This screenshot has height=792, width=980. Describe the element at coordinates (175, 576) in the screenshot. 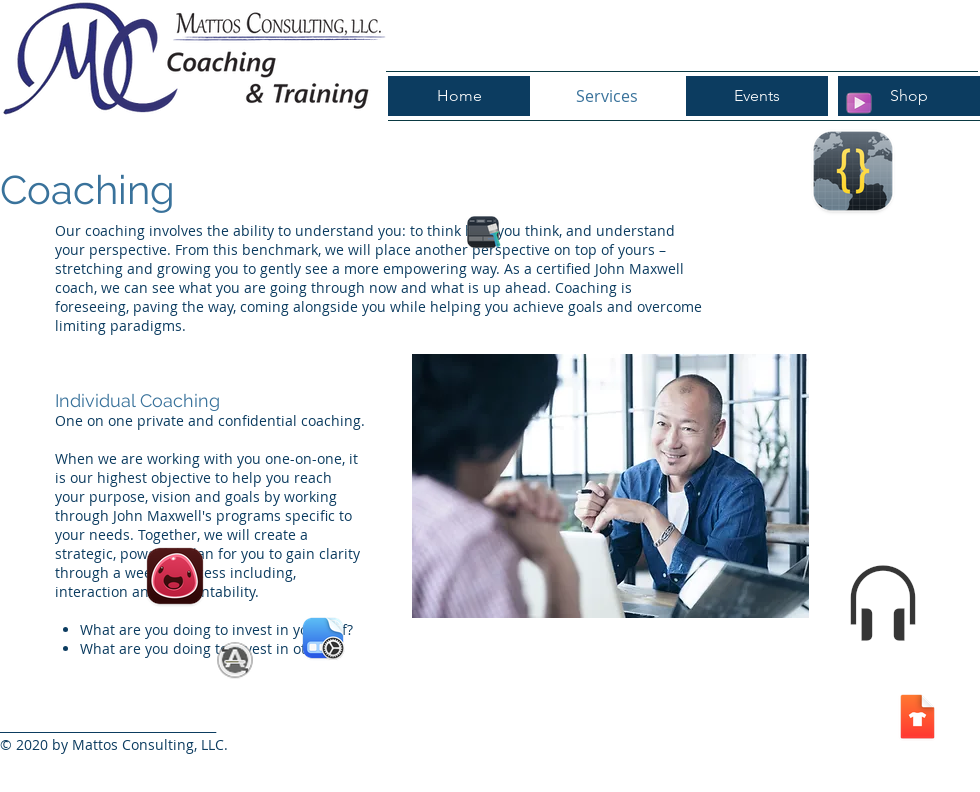

I see `launch slime rancher game` at that location.